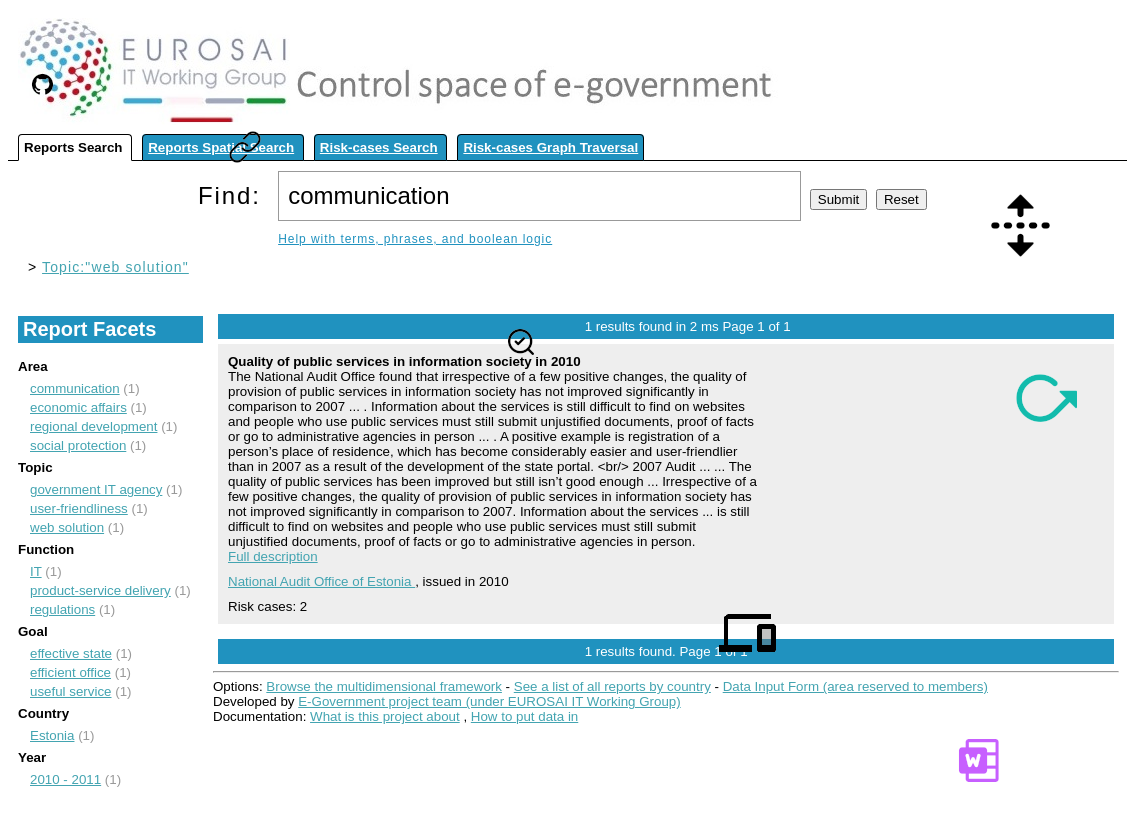 The width and height of the screenshot is (1127, 824). I want to click on expand collapsed content, so click(1020, 225).